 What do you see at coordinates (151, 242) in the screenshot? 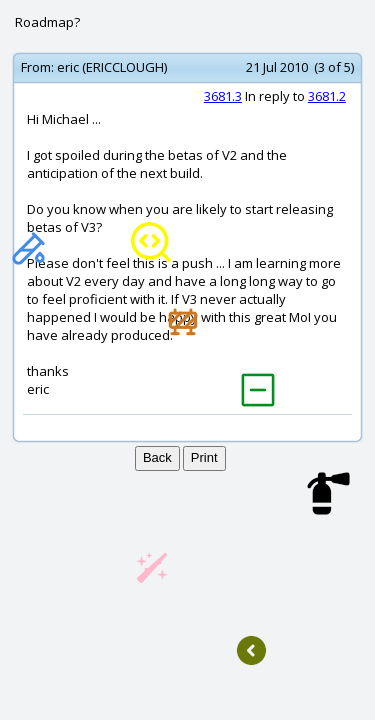
I see `scan or search through code` at bounding box center [151, 242].